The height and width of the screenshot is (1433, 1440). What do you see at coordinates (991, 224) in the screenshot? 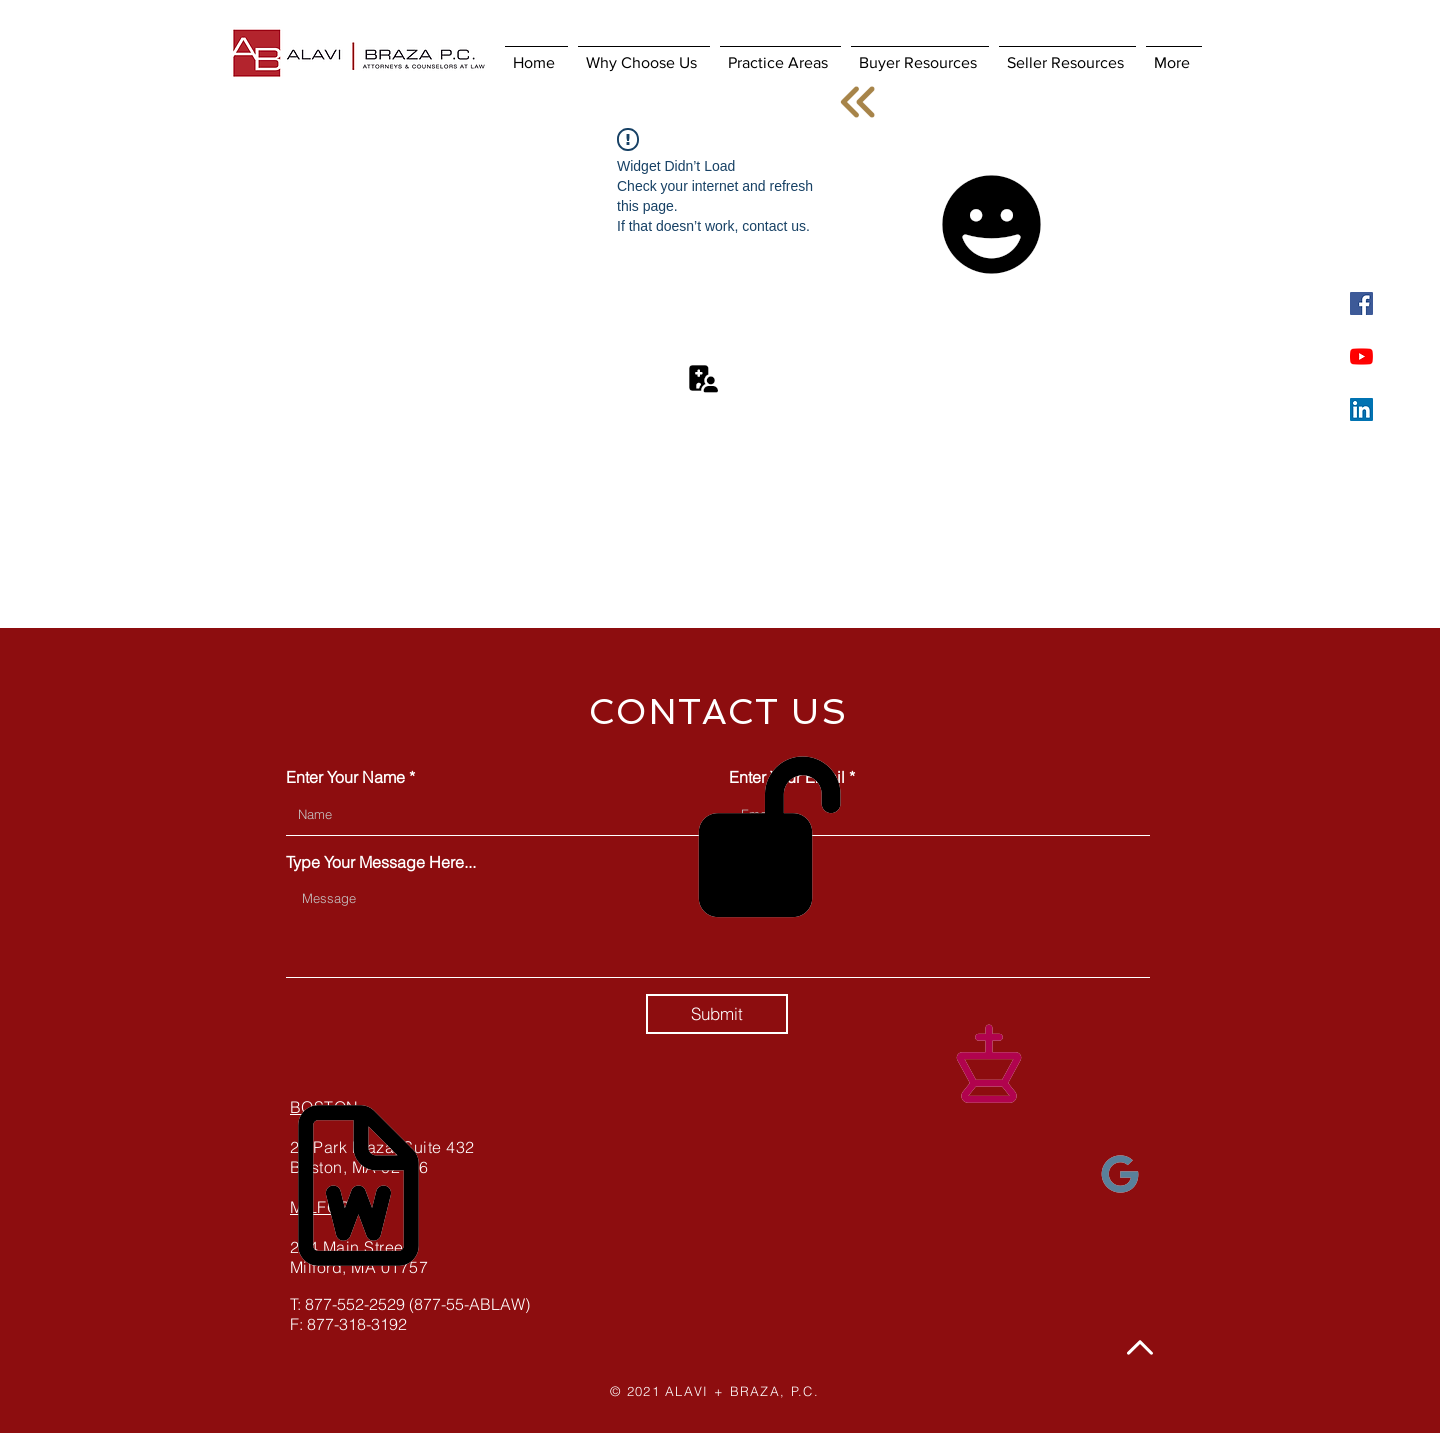
I see `react with a happy emoji` at bounding box center [991, 224].